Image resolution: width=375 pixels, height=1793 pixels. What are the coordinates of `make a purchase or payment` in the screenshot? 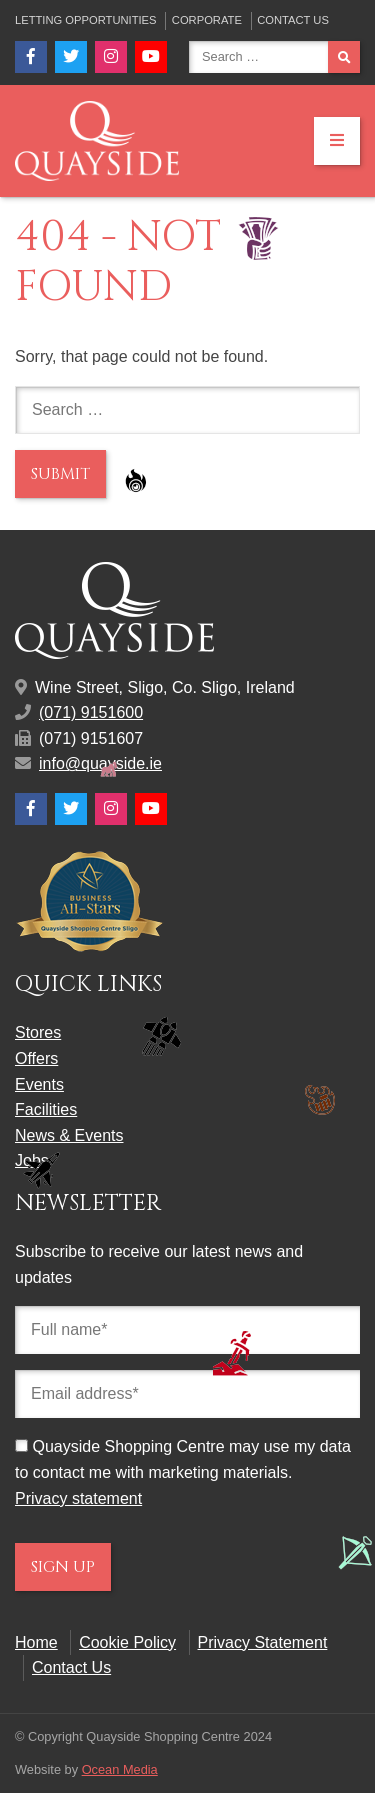 It's located at (258, 238).